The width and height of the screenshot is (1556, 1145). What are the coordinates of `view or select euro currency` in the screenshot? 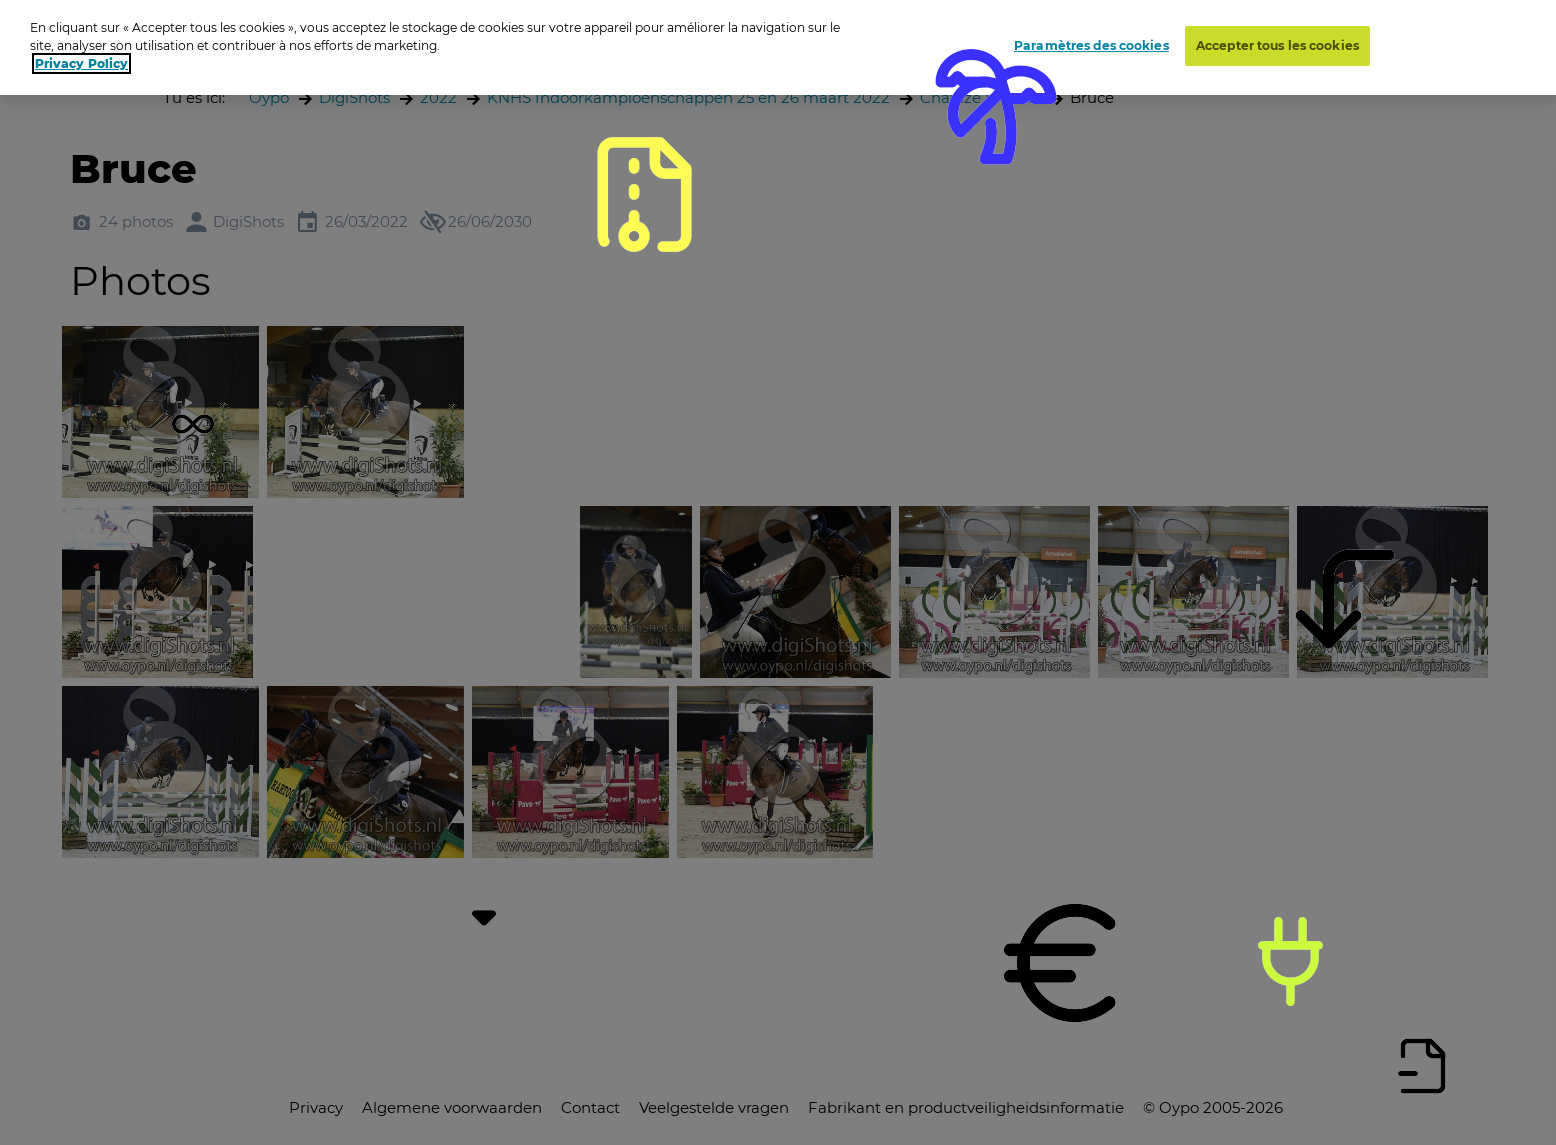 It's located at (1063, 963).